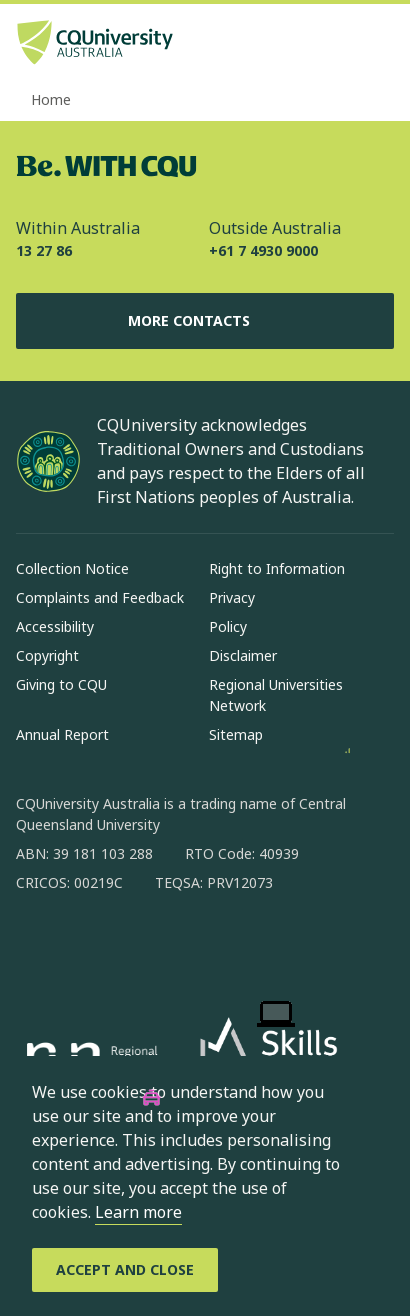  Describe the element at coordinates (353, 747) in the screenshot. I see `indicates weak cellular network signal` at that location.